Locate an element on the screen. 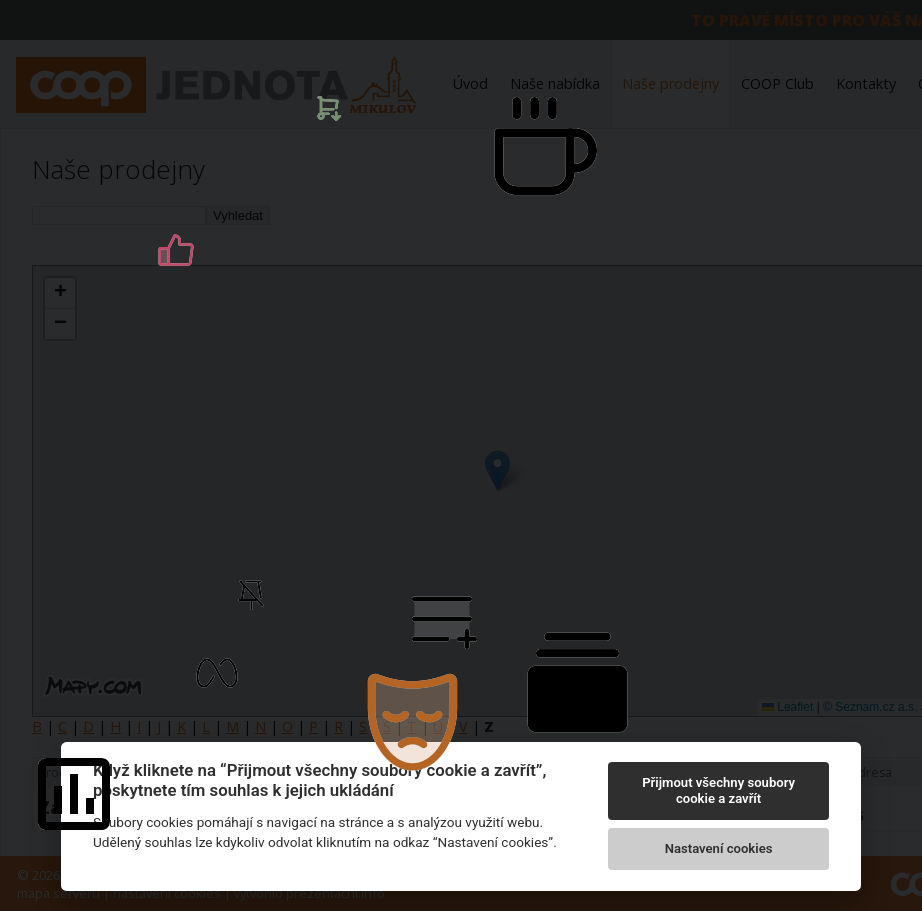  like or approve content is located at coordinates (176, 252).